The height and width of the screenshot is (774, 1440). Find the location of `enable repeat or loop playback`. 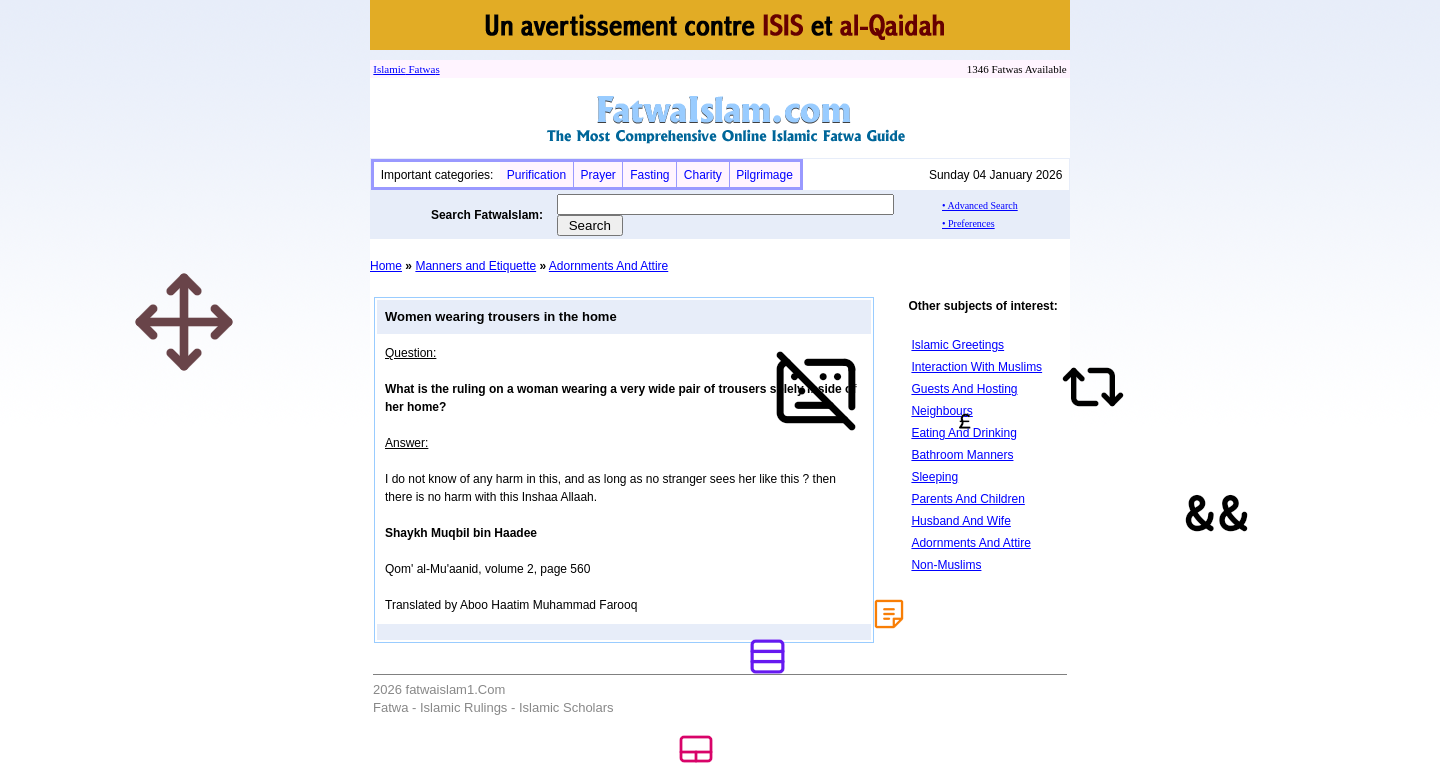

enable repeat or loop playback is located at coordinates (1093, 387).